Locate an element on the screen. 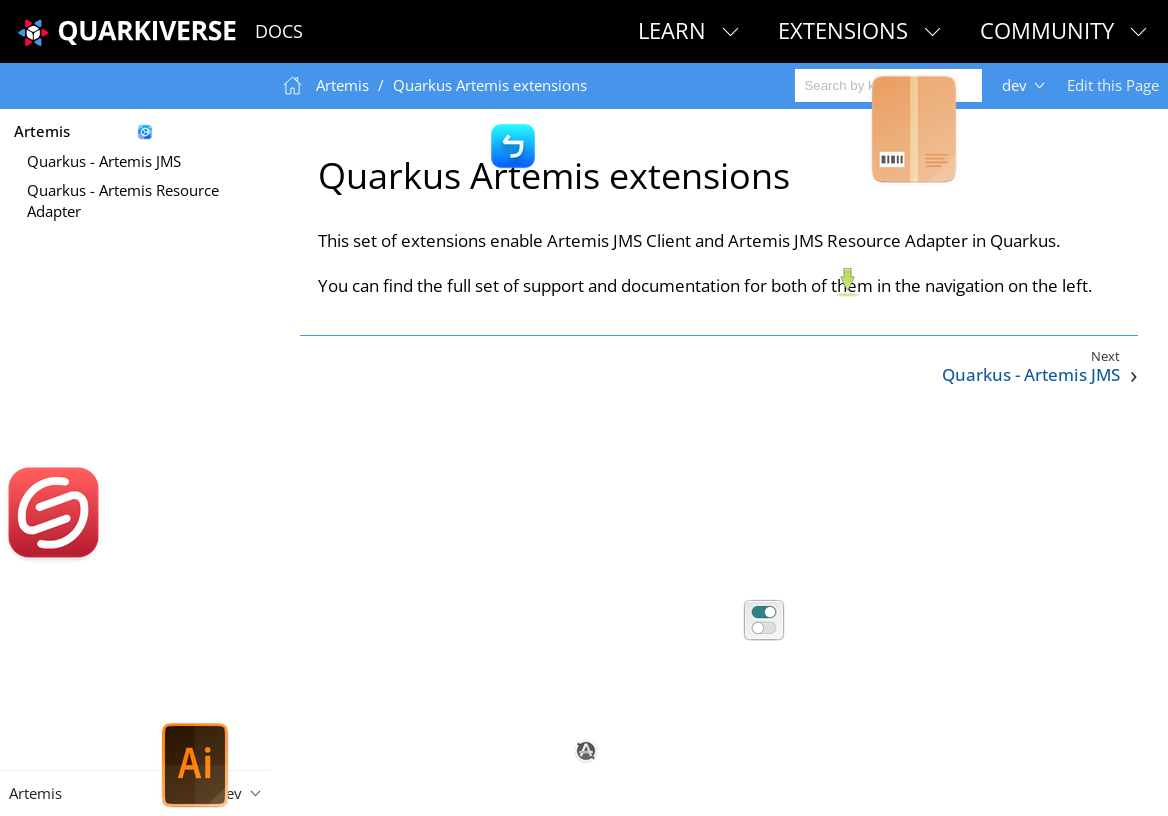 This screenshot has width=1168, height=816. save the current file or document is located at coordinates (847, 279).